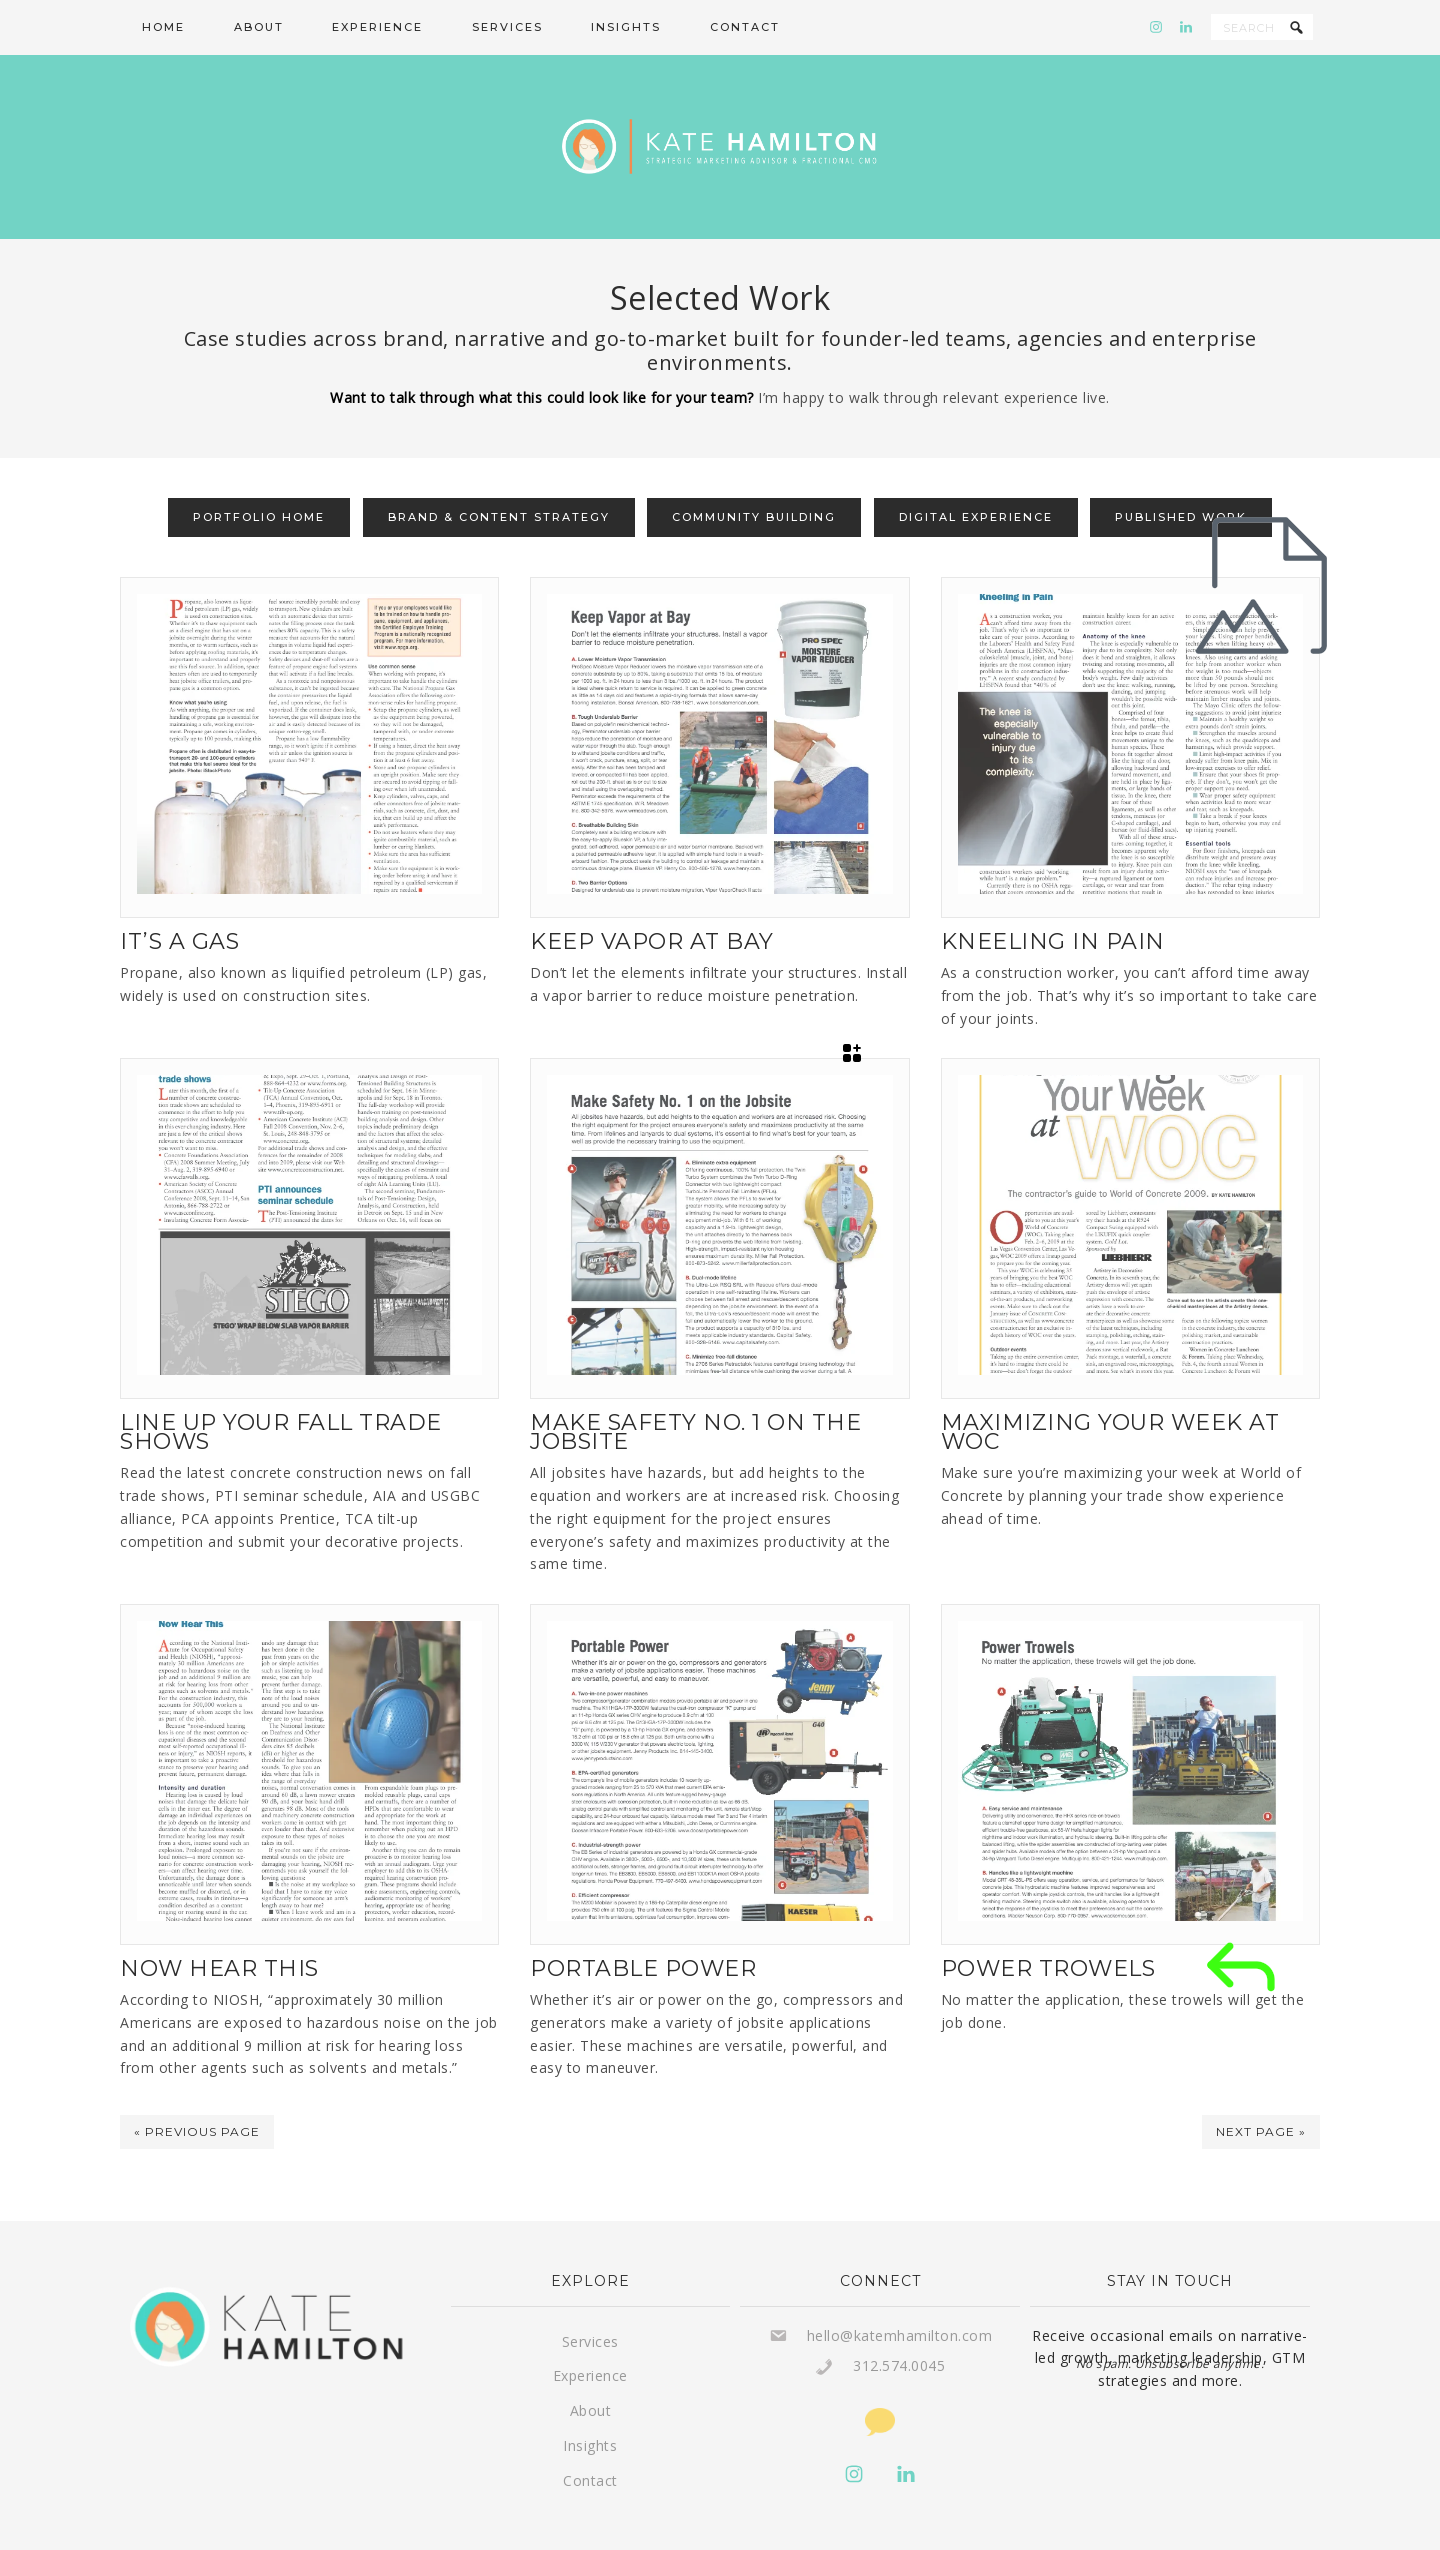 The width and height of the screenshot is (1440, 2550). I want to click on reply to a message or email, so click(1241, 1965).